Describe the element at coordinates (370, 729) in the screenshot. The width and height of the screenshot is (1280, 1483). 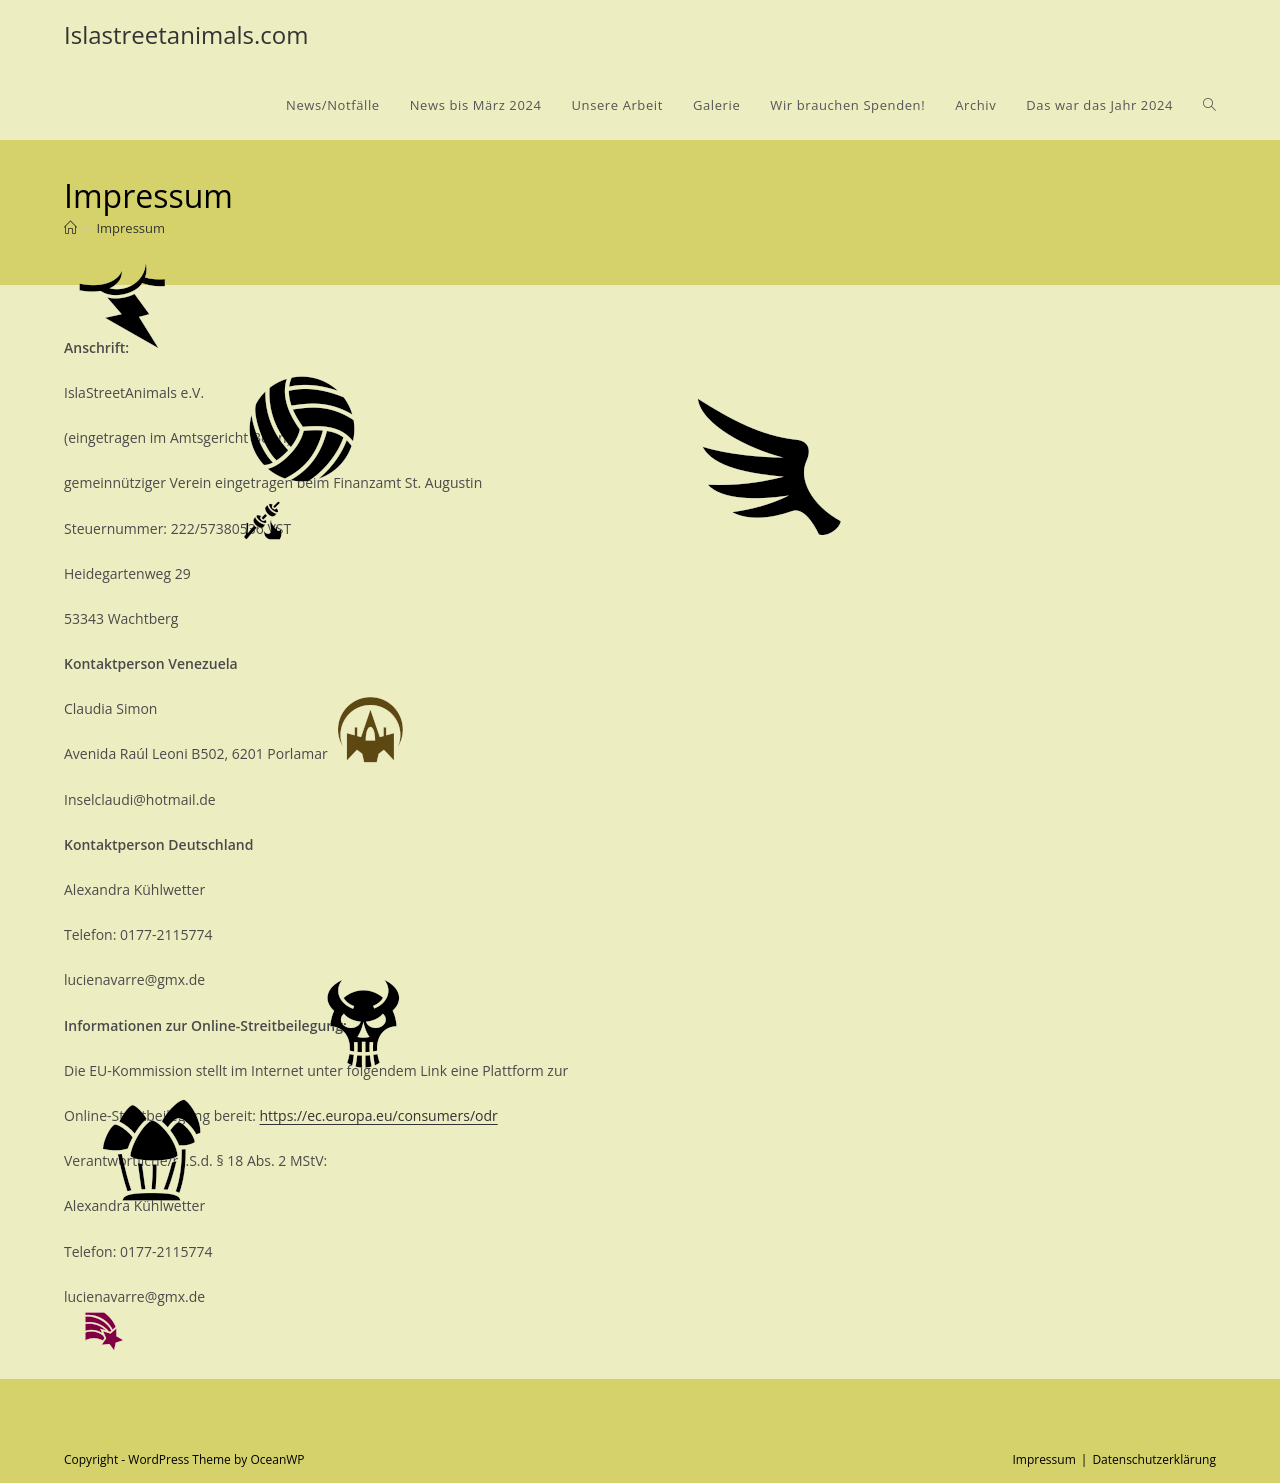
I see `activate forward shield or barrier` at that location.